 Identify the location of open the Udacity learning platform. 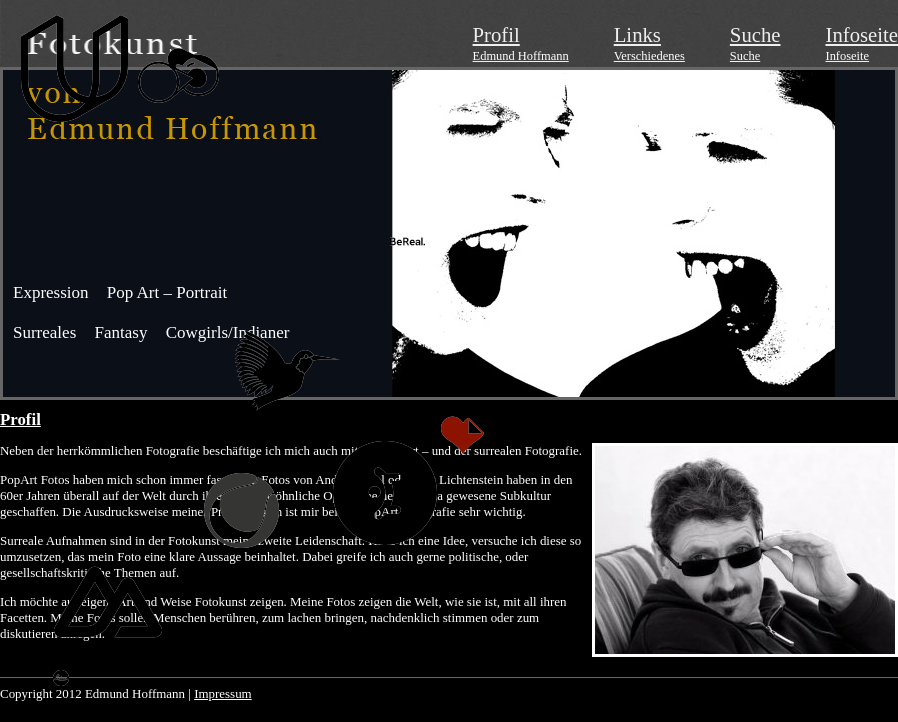
(74, 68).